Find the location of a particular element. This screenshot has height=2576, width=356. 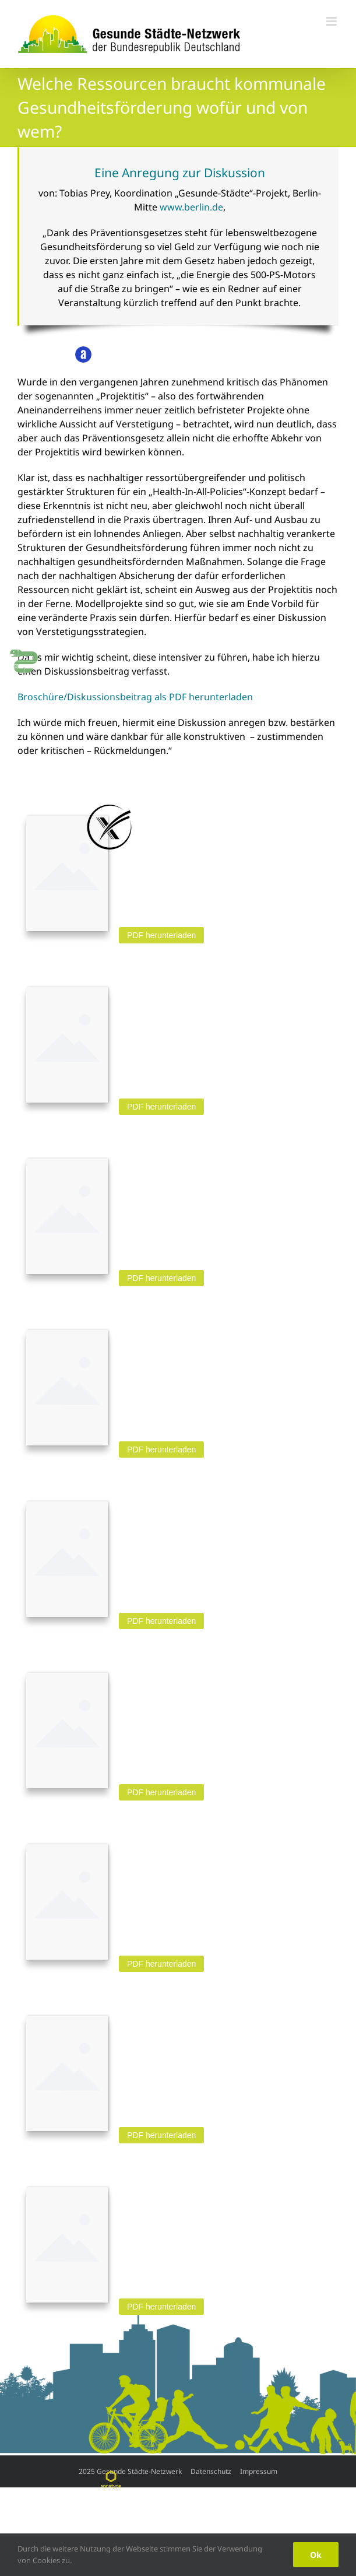

vexxhost cloud hosting service logo is located at coordinates (109, 827).